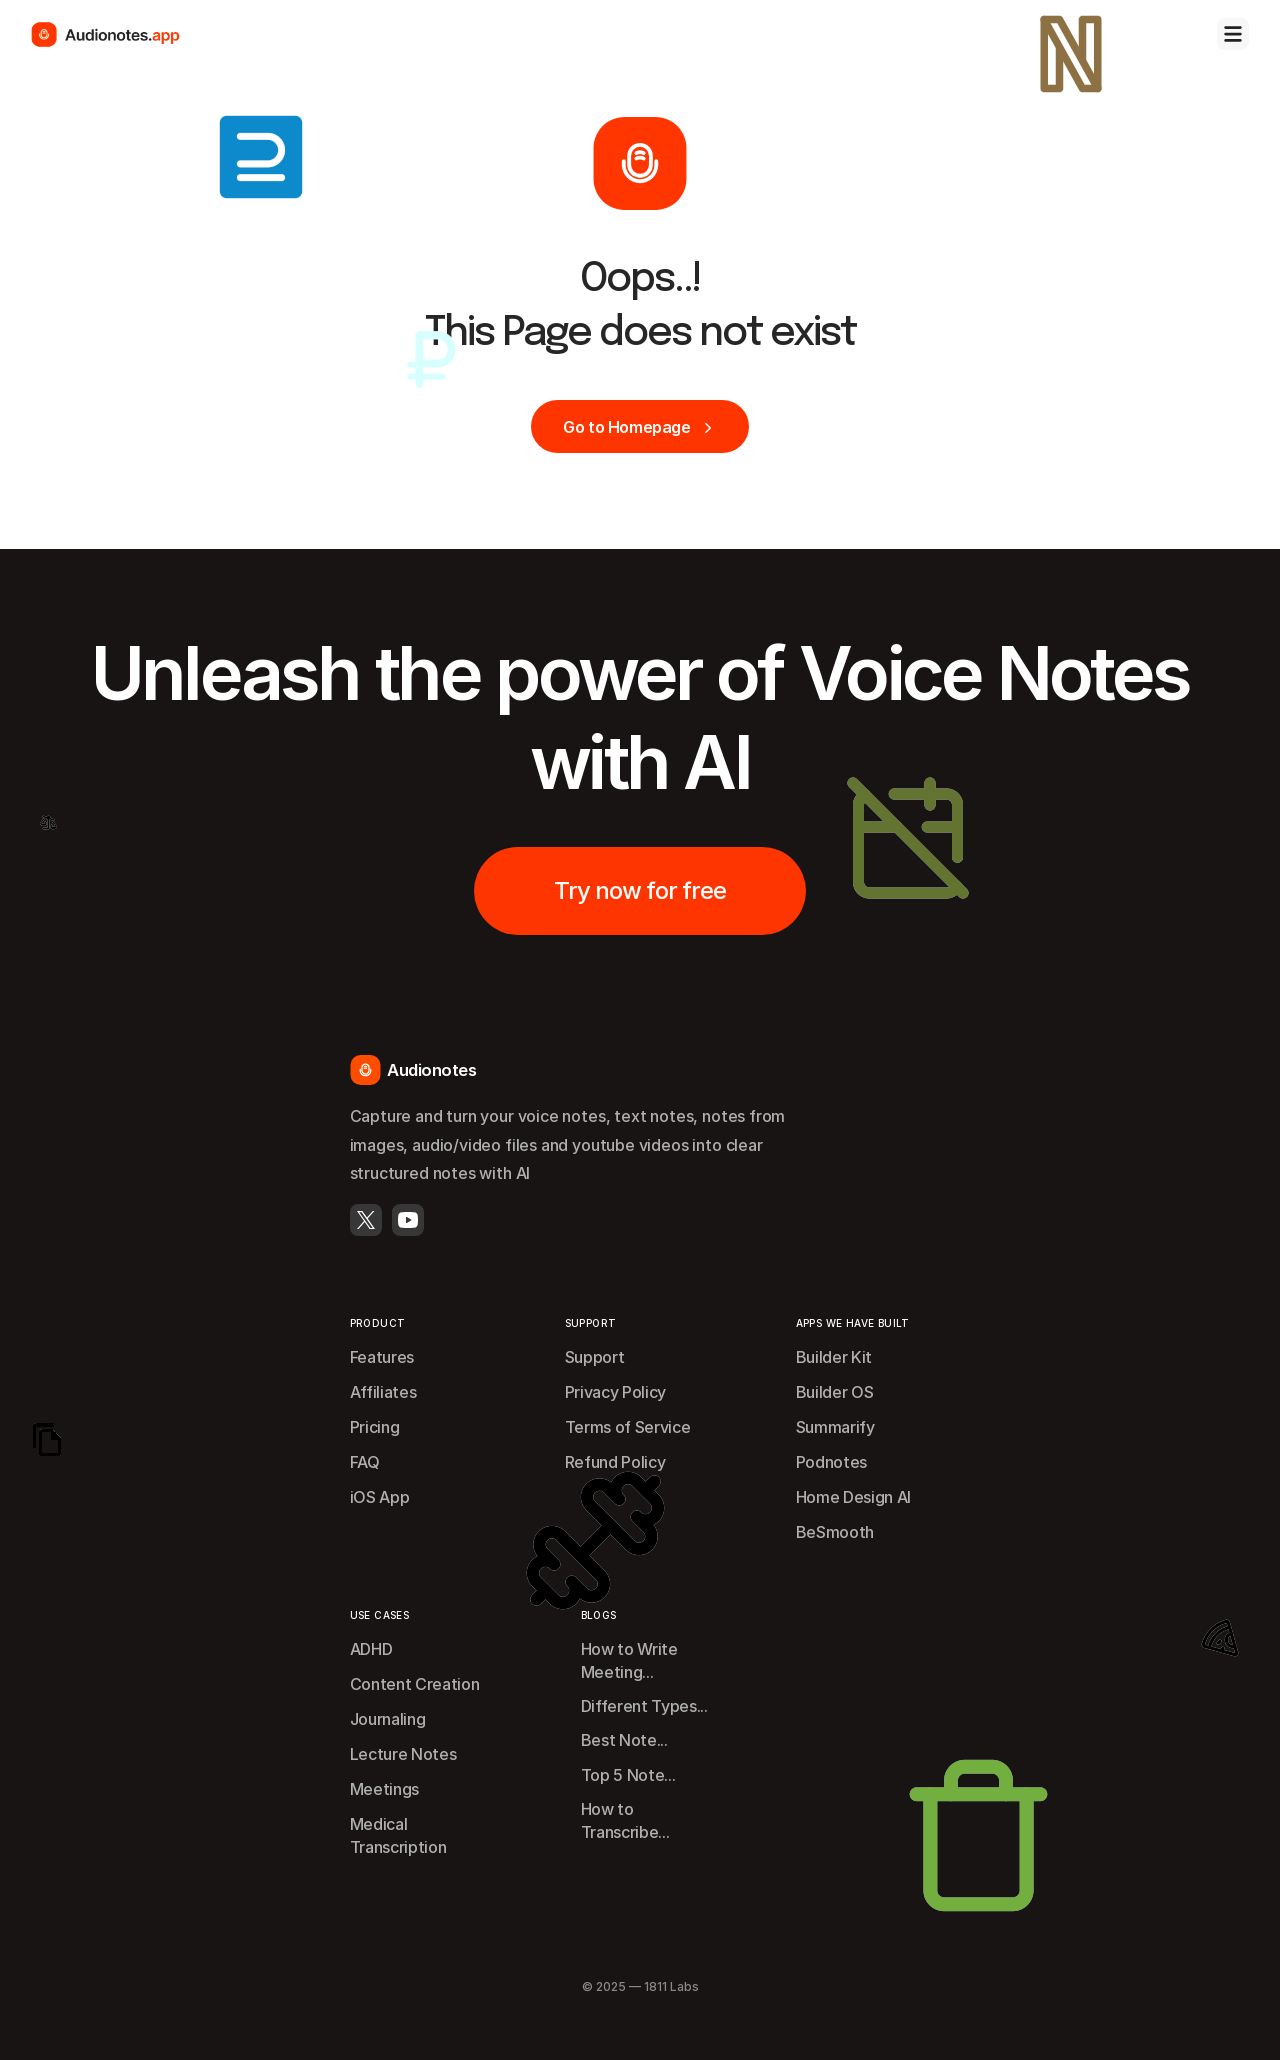 Image resolution: width=1280 pixels, height=2060 pixels. I want to click on access fitness or workout features, so click(595, 1540).